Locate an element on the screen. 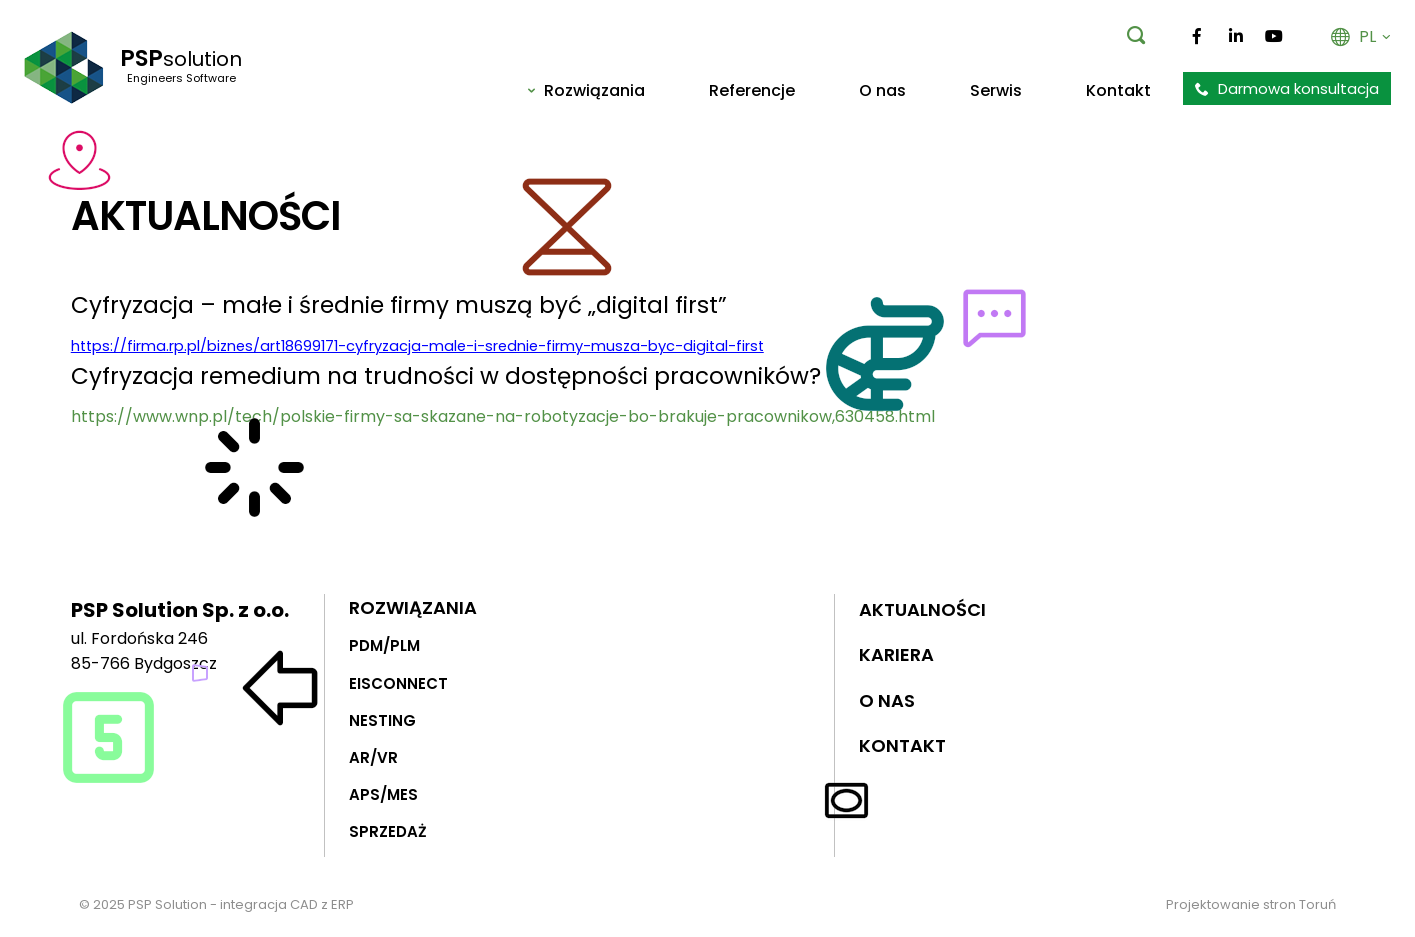 The width and height of the screenshot is (1415, 937). view location area or zone on map is located at coordinates (79, 161).